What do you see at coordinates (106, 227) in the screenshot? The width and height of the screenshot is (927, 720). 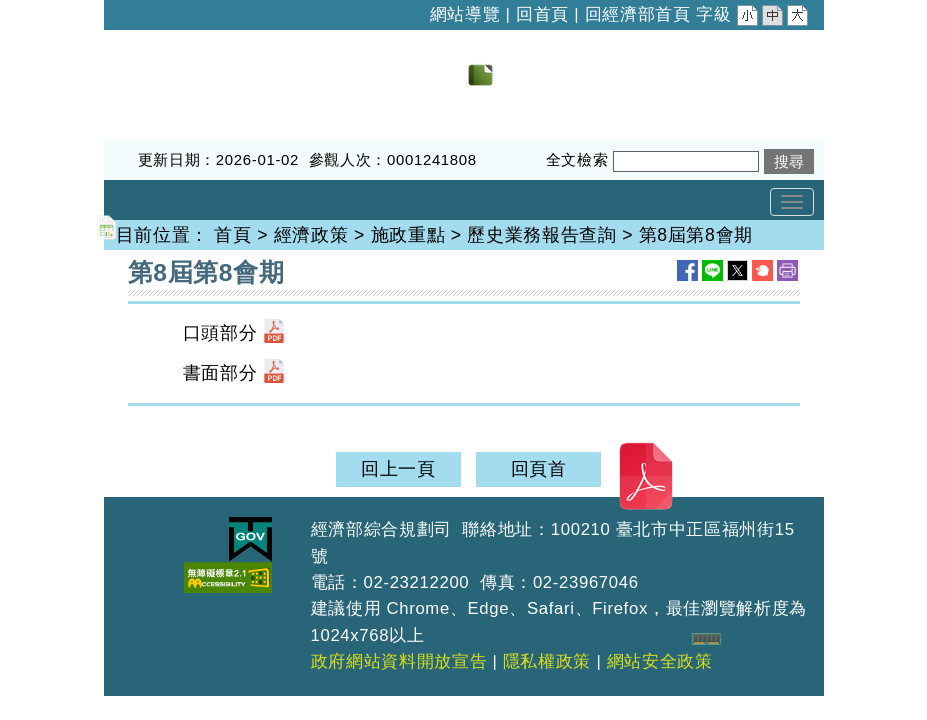 I see `open a spreadsheet file` at bounding box center [106, 227].